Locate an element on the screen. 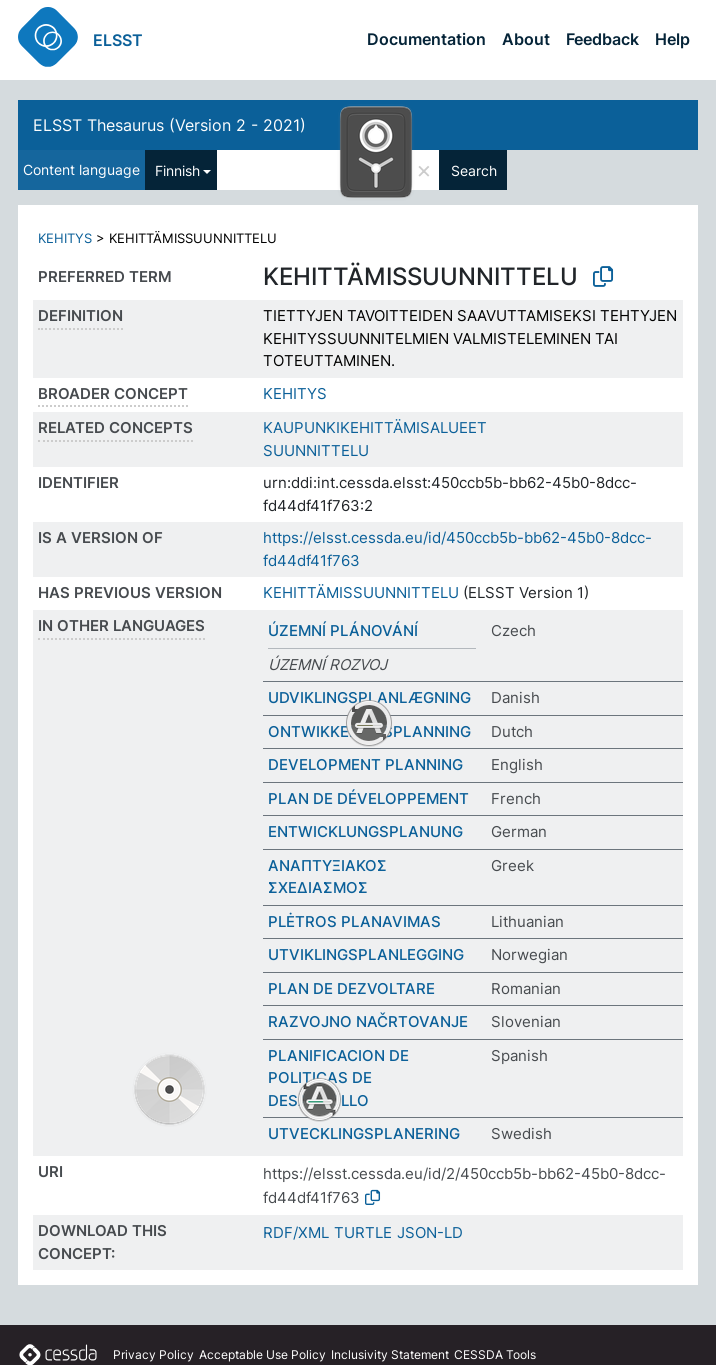 This screenshot has height=1365, width=716. access cd/dvd drive or optical media is located at coordinates (169, 1089).